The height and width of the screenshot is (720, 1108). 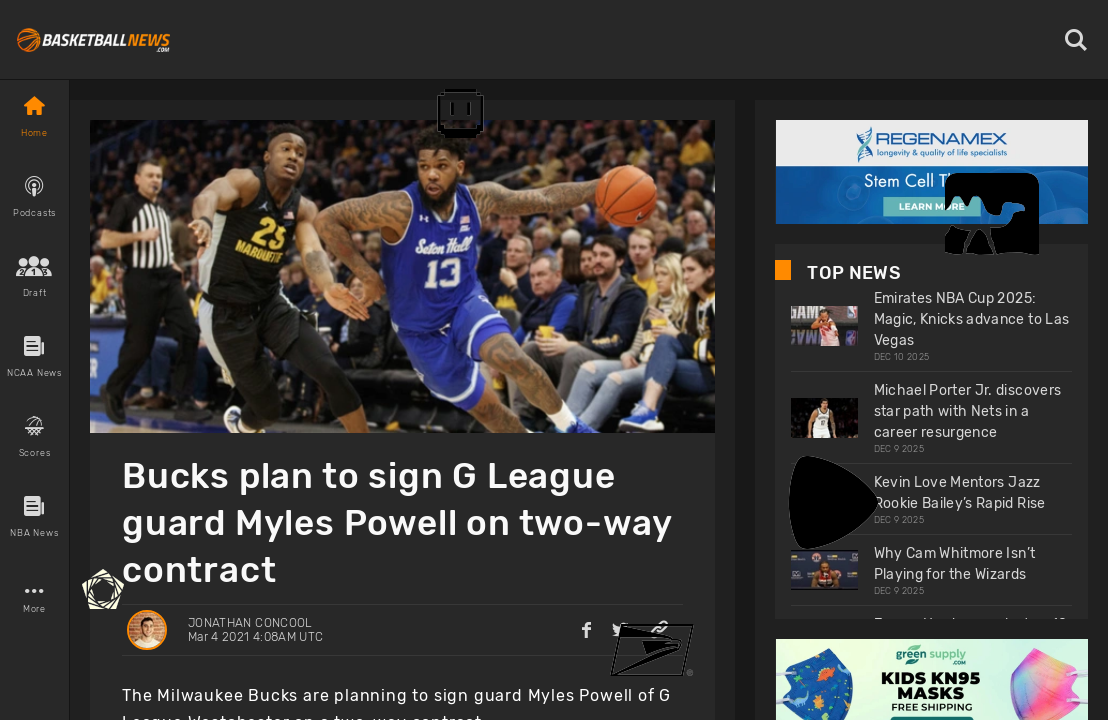 I want to click on OCaml programming language logo, so click(x=992, y=214).